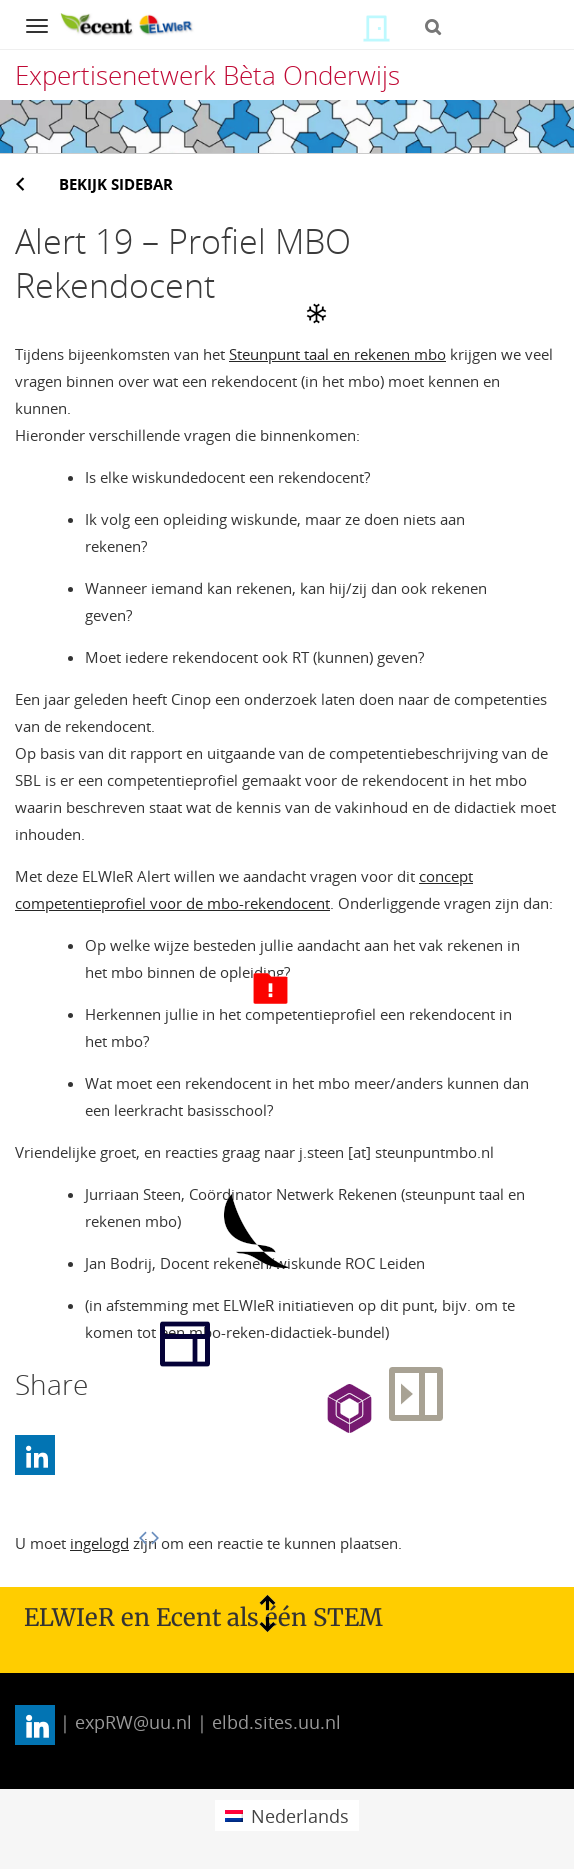 The width and height of the screenshot is (574, 1869). What do you see at coordinates (185, 1344) in the screenshot?
I see `switch to two-column layout with header` at bounding box center [185, 1344].